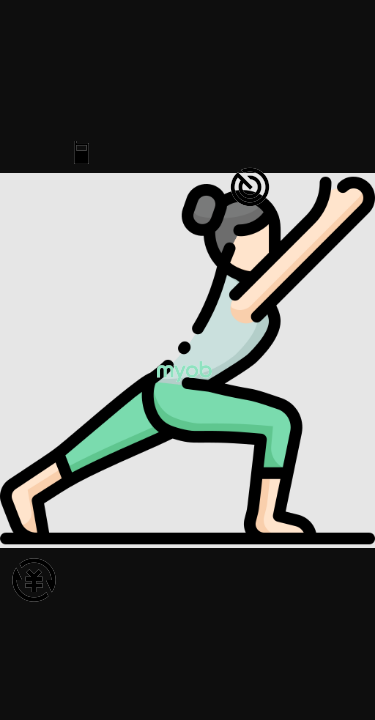 Image resolution: width=375 pixels, height=720 pixels. I want to click on access MYOB accounting software, so click(184, 371).